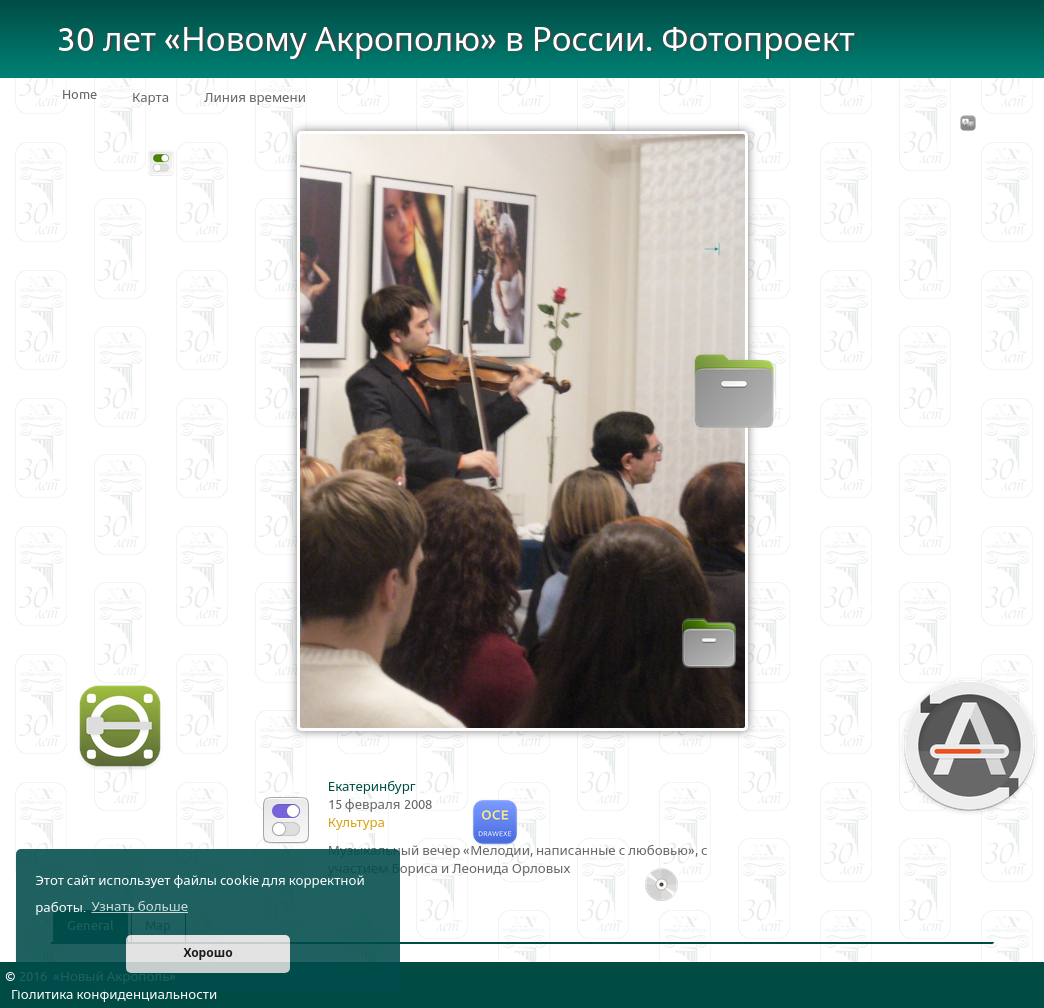 The image size is (1044, 1008). What do you see at coordinates (120, 726) in the screenshot?
I see `open LibreCAD application` at bounding box center [120, 726].